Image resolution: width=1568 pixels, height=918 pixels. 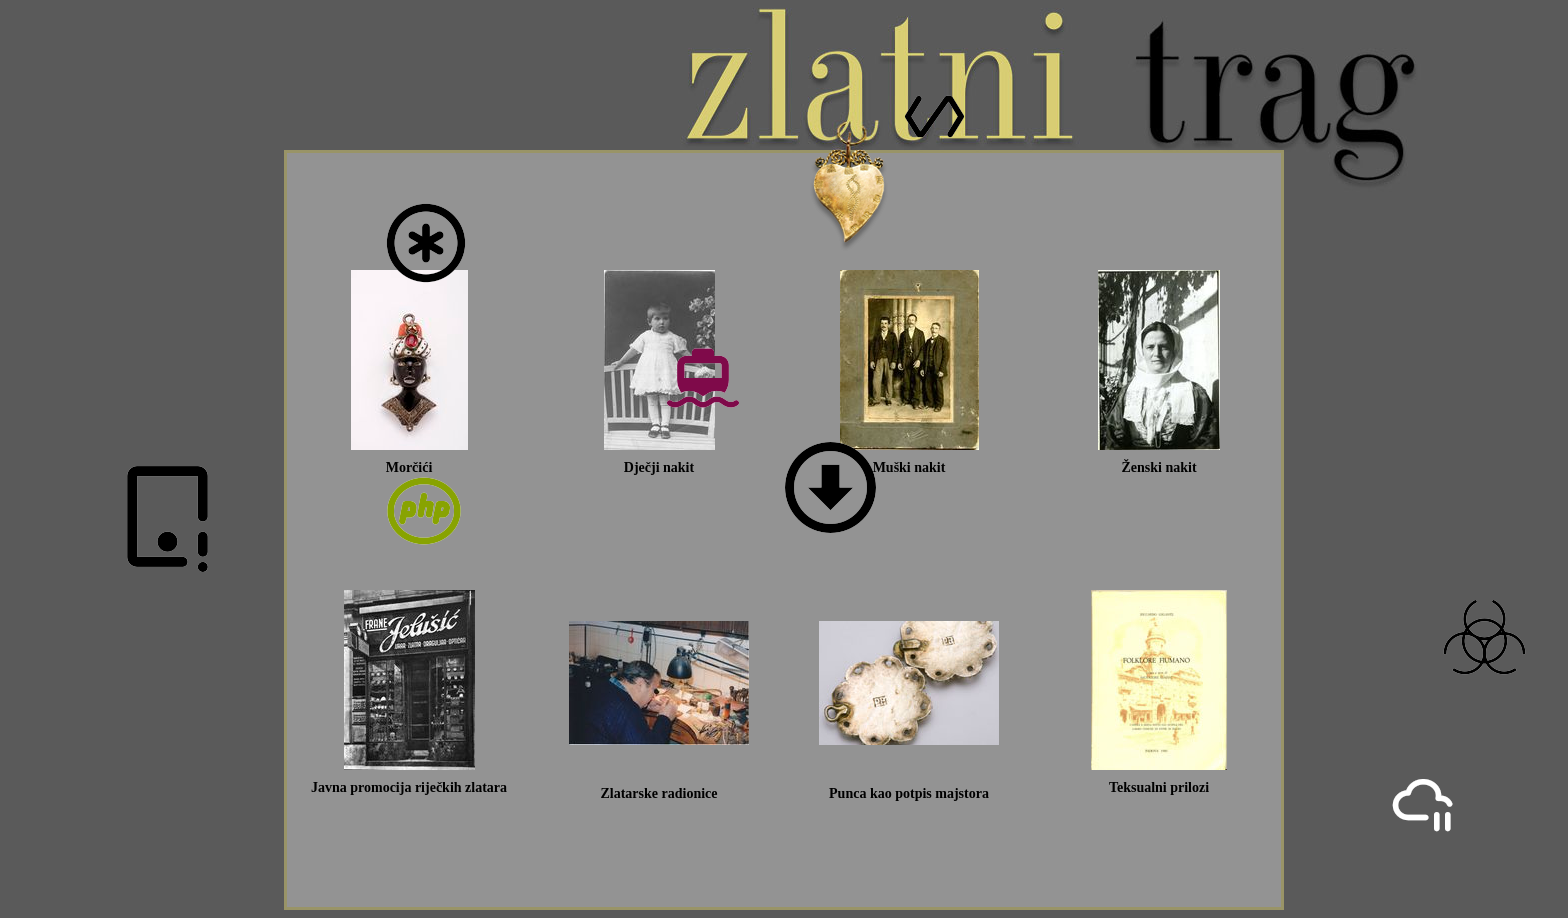 I want to click on polymer project branding or logo, so click(x=934, y=116).